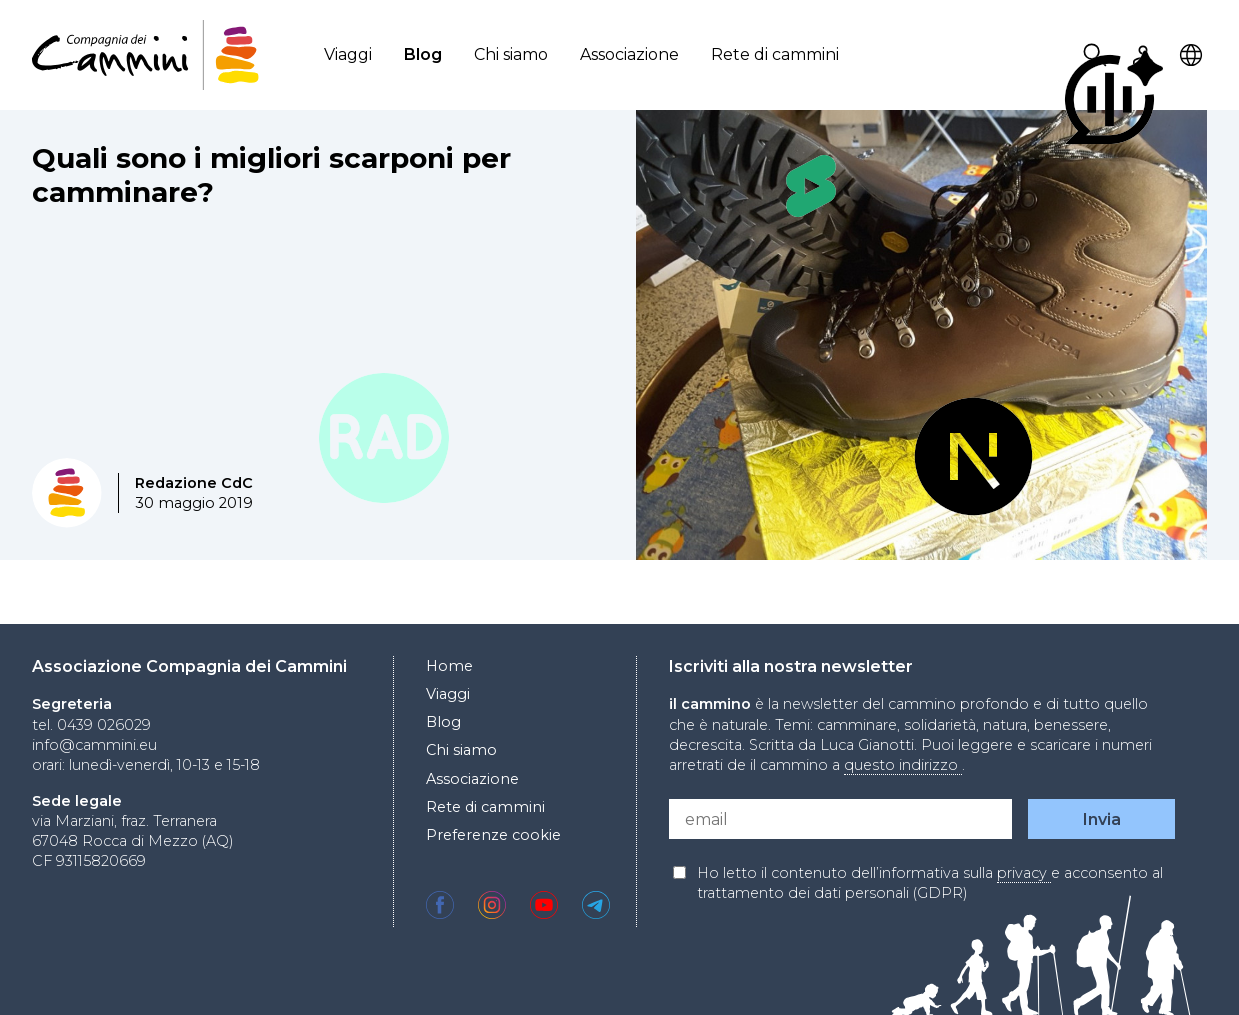 The height and width of the screenshot is (1015, 1239). I want to click on start an AI voice conversation, so click(1109, 99).